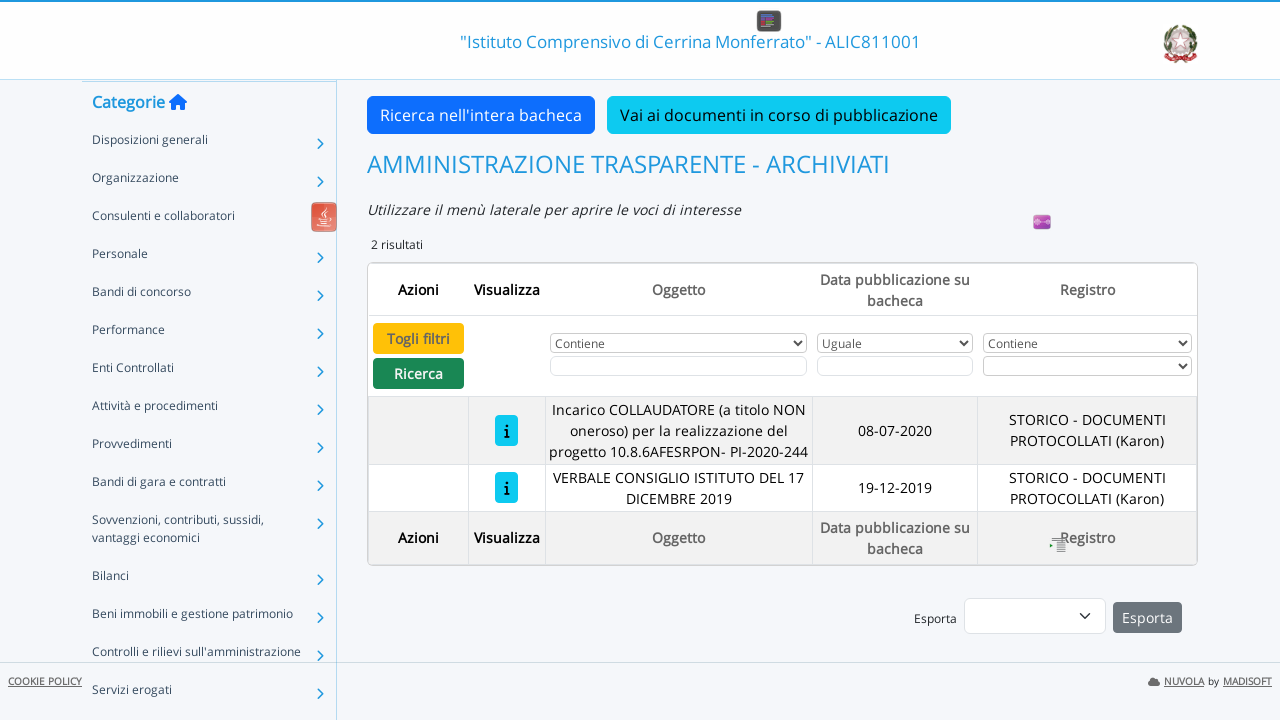 The height and width of the screenshot is (720, 1280). I want to click on open software development tools, so click(769, 21).